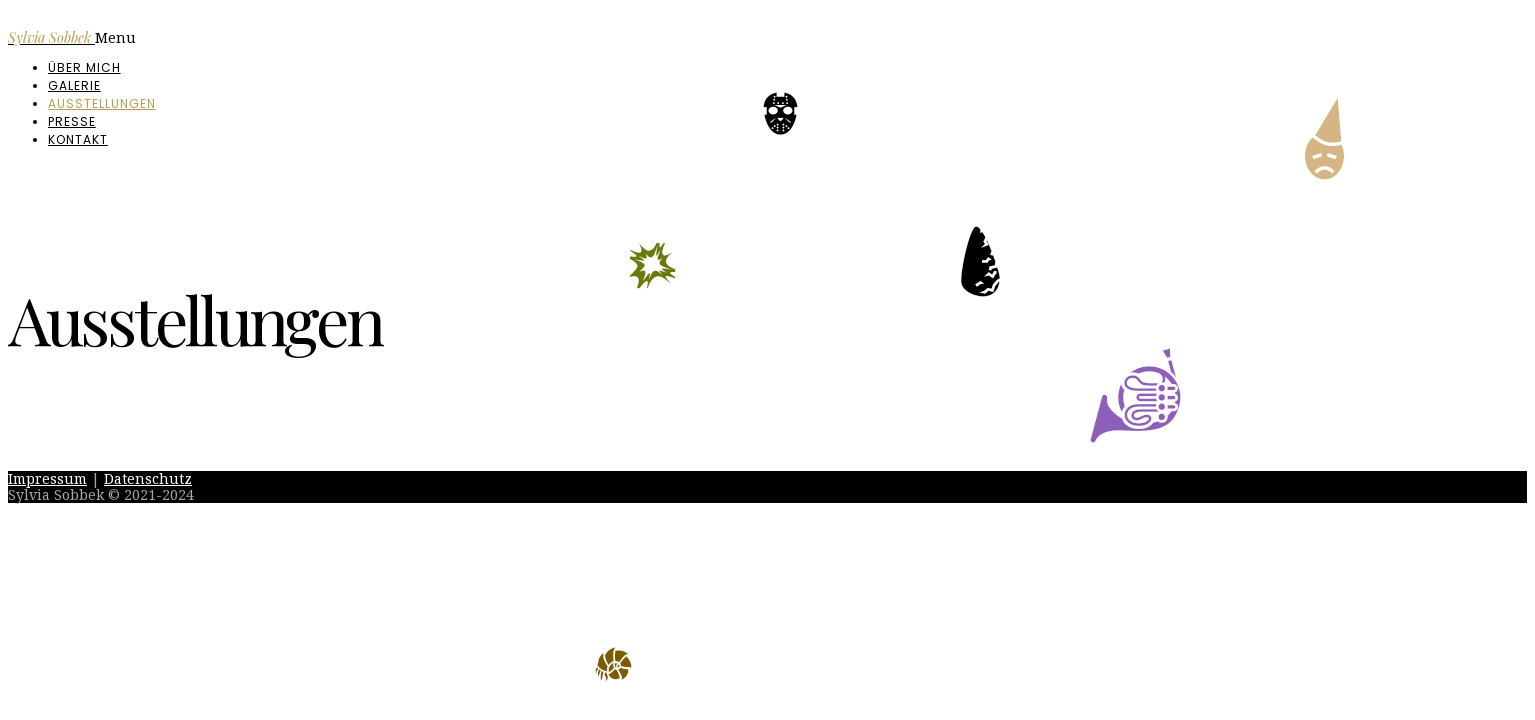 This screenshot has width=1535, height=720. What do you see at coordinates (613, 664) in the screenshot?
I see `nautilus shell icon for marine or ocean-themed content` at bounding box center [613, 664].